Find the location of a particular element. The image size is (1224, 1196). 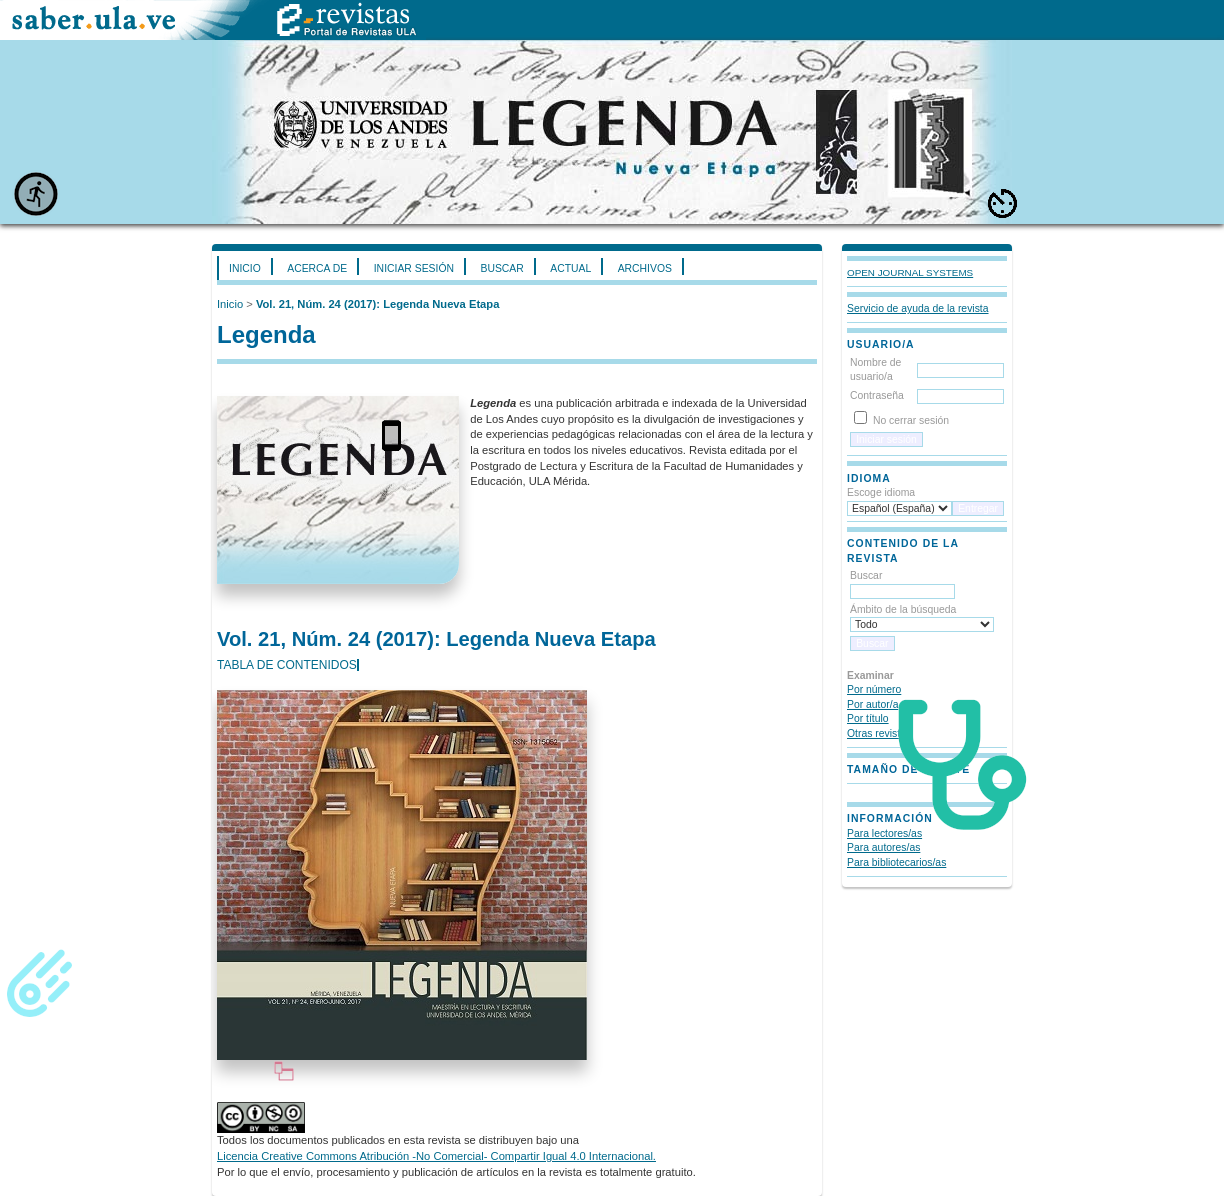

set or view a countdown timer is located at coordinates (1002, 203).